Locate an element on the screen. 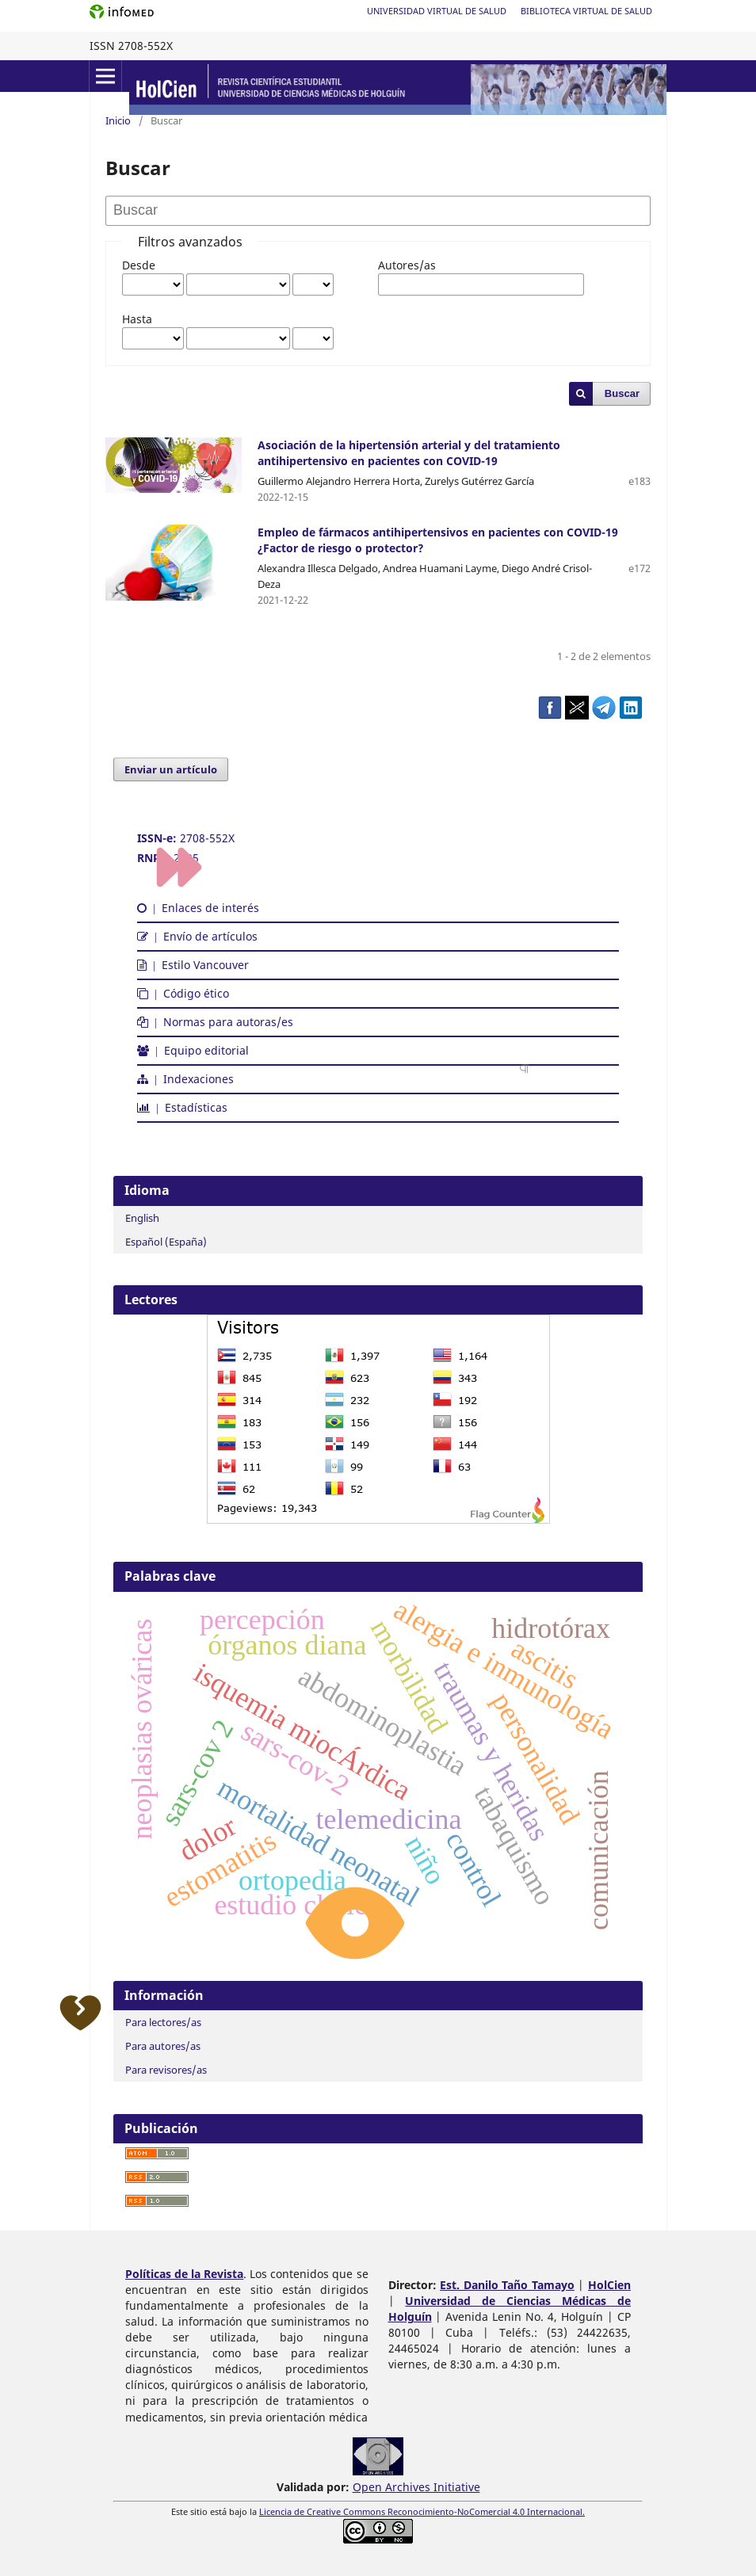 This screenshot has width=756, height=2576. skip to the next track is located at coordinates (176, 867).